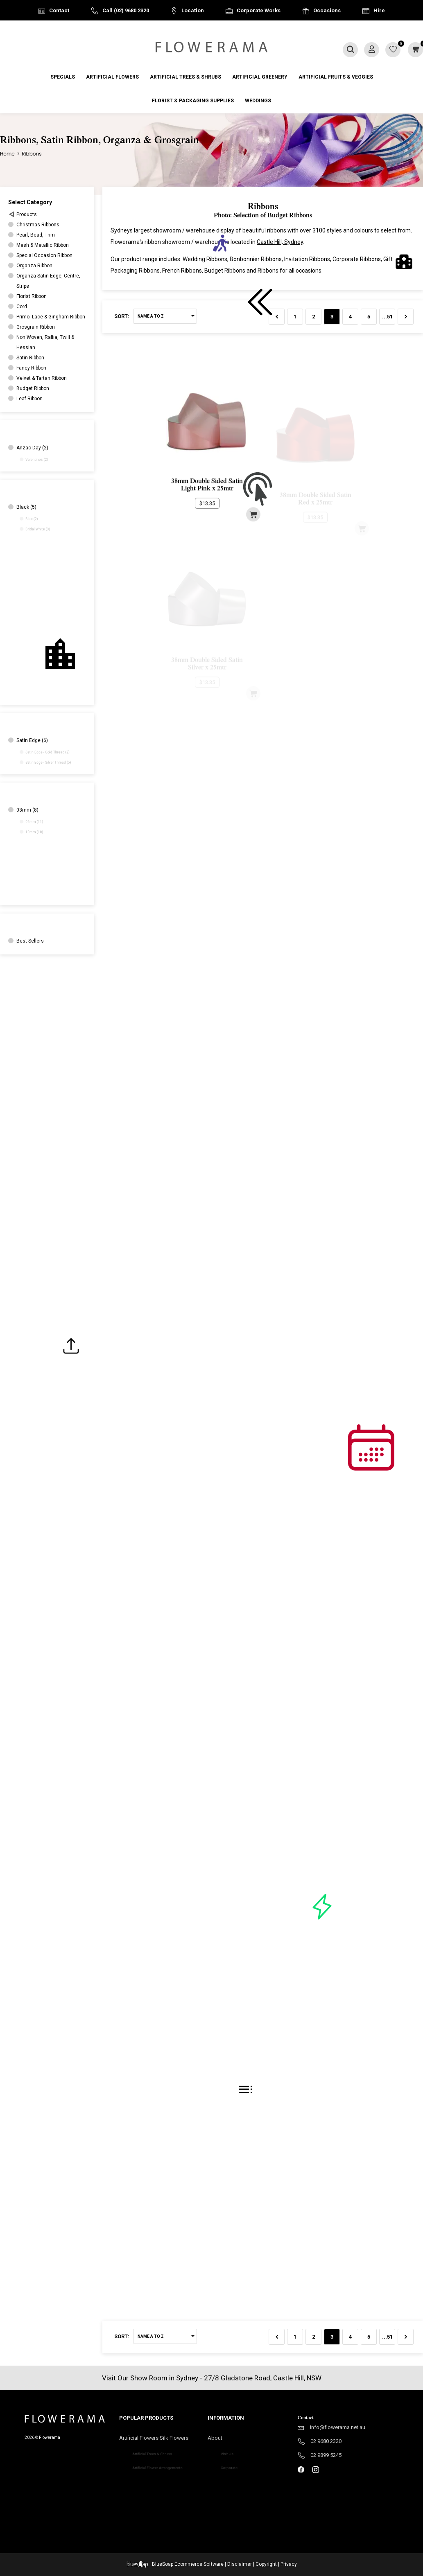  Describe the element at coordinates (260, 302) in the screenshot. I see `go back to the beginning` at that location.